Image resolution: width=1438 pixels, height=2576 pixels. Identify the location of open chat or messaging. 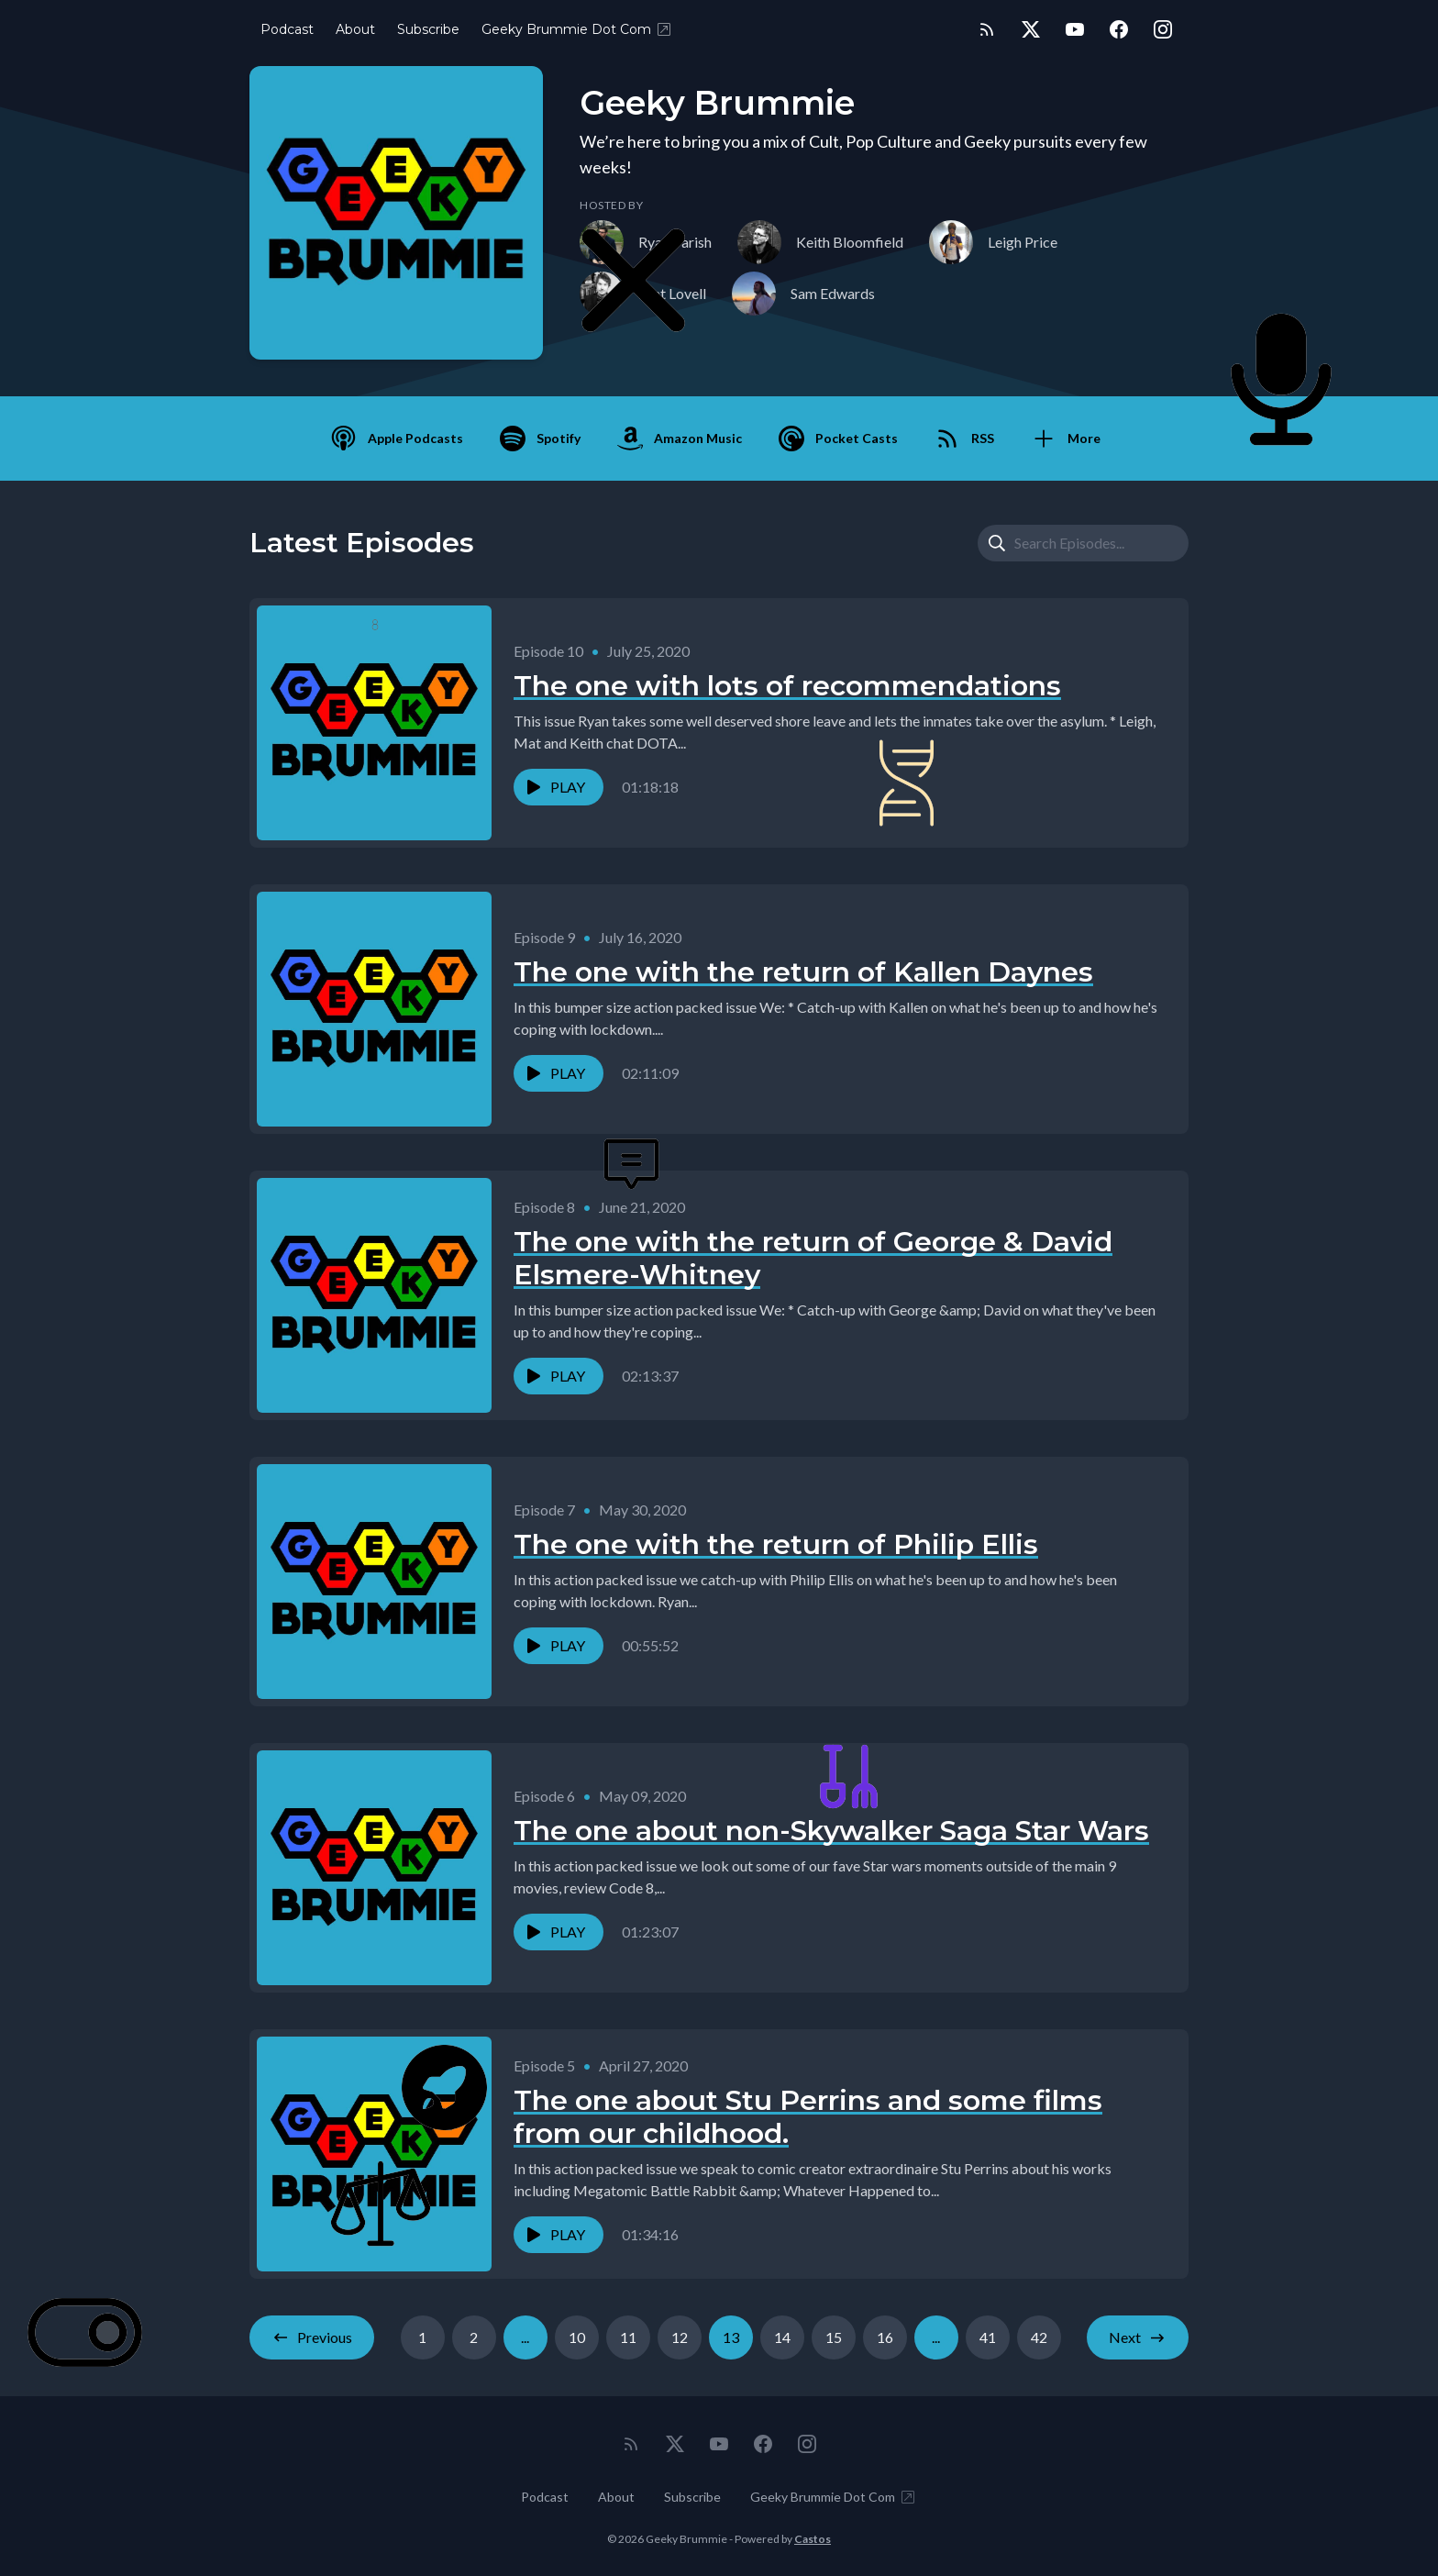
(631, 1161).